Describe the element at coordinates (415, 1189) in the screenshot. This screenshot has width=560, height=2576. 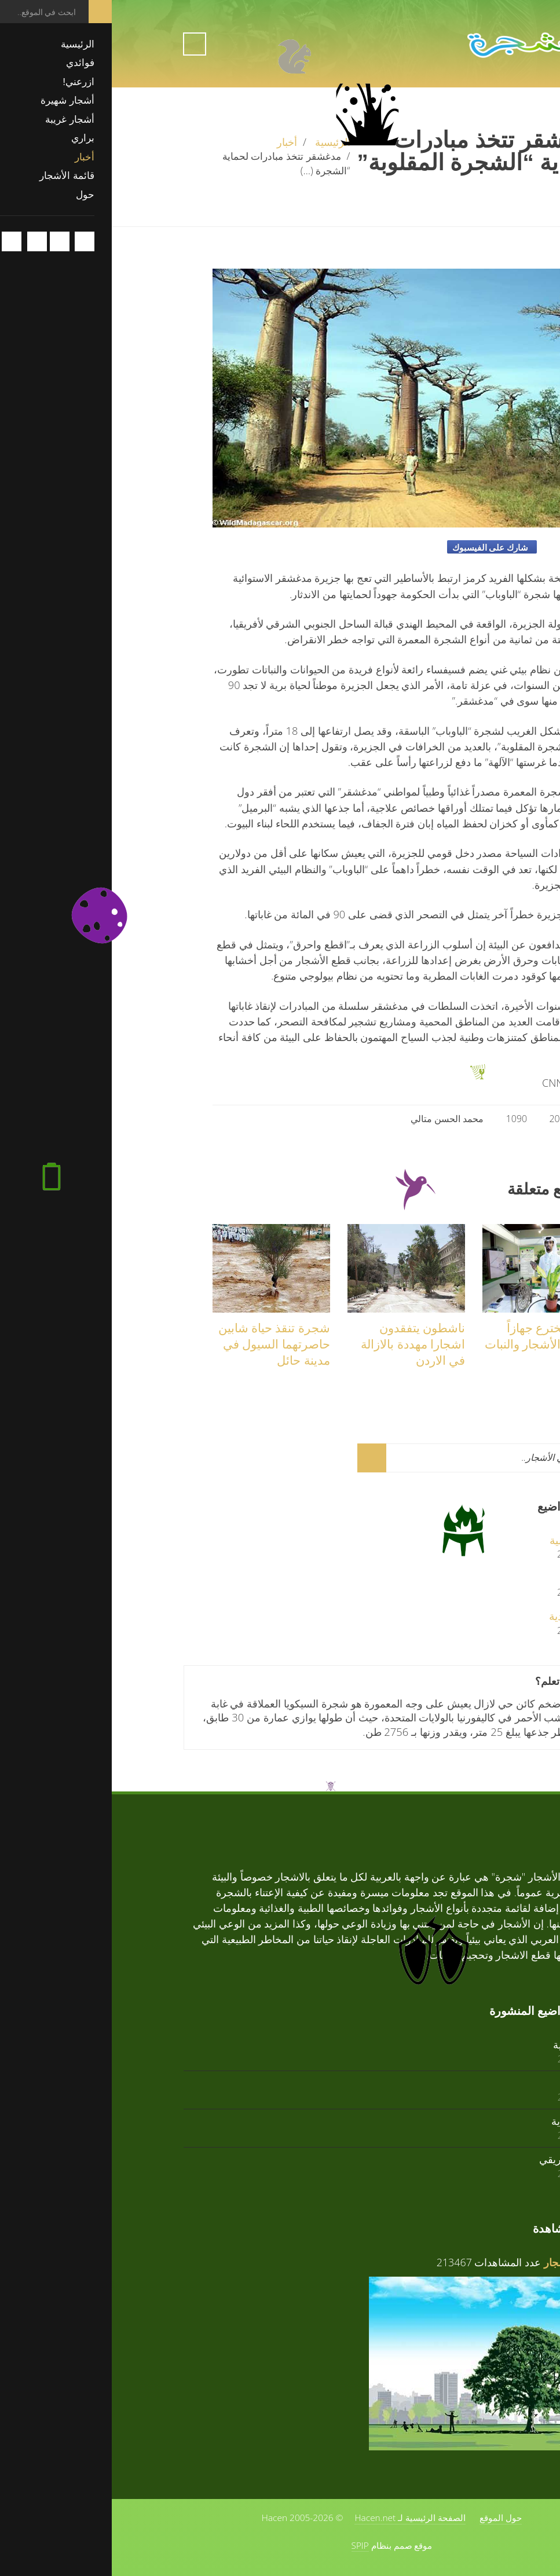
I see `nature or wildlife category indicator` at that location.